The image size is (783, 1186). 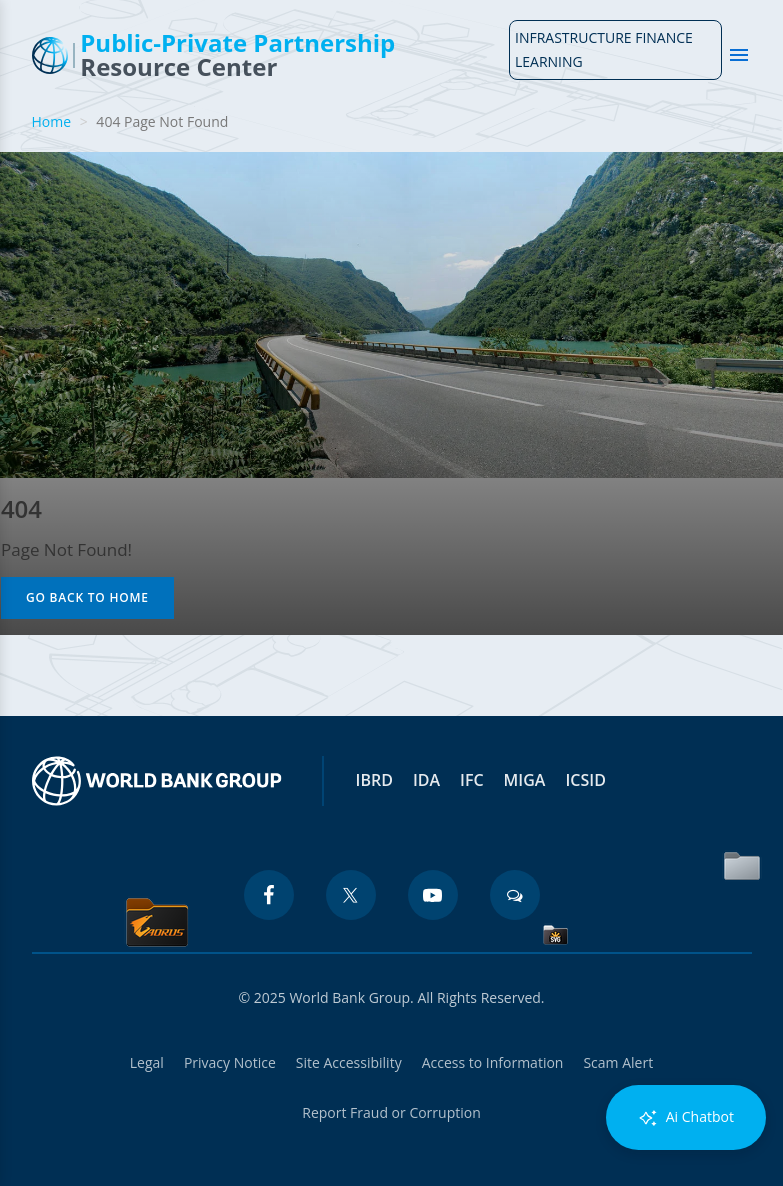 I want to click on open folder containing svg files, so click(x=555, y=935).